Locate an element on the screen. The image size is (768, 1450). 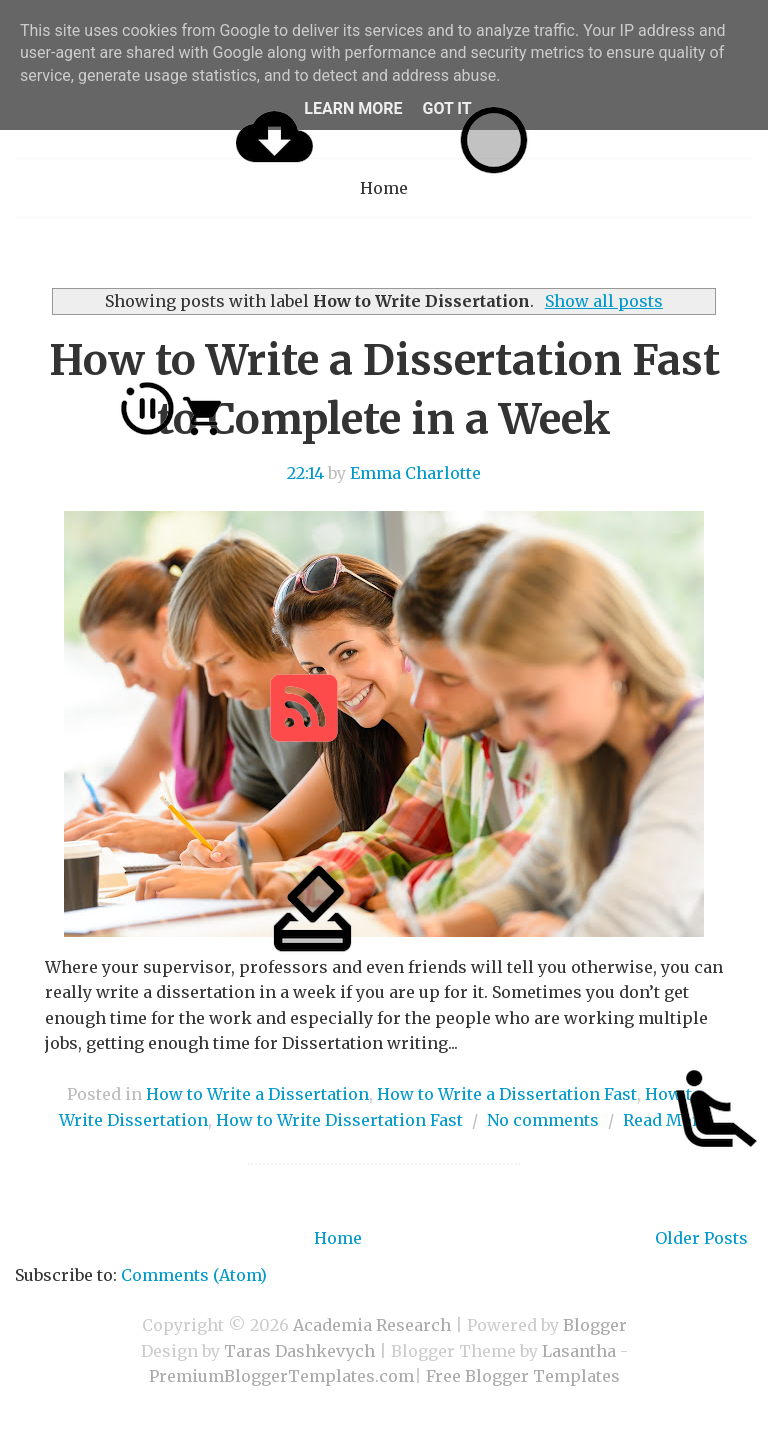
select extra legroom seating option is located at coordinates (716, 1110).